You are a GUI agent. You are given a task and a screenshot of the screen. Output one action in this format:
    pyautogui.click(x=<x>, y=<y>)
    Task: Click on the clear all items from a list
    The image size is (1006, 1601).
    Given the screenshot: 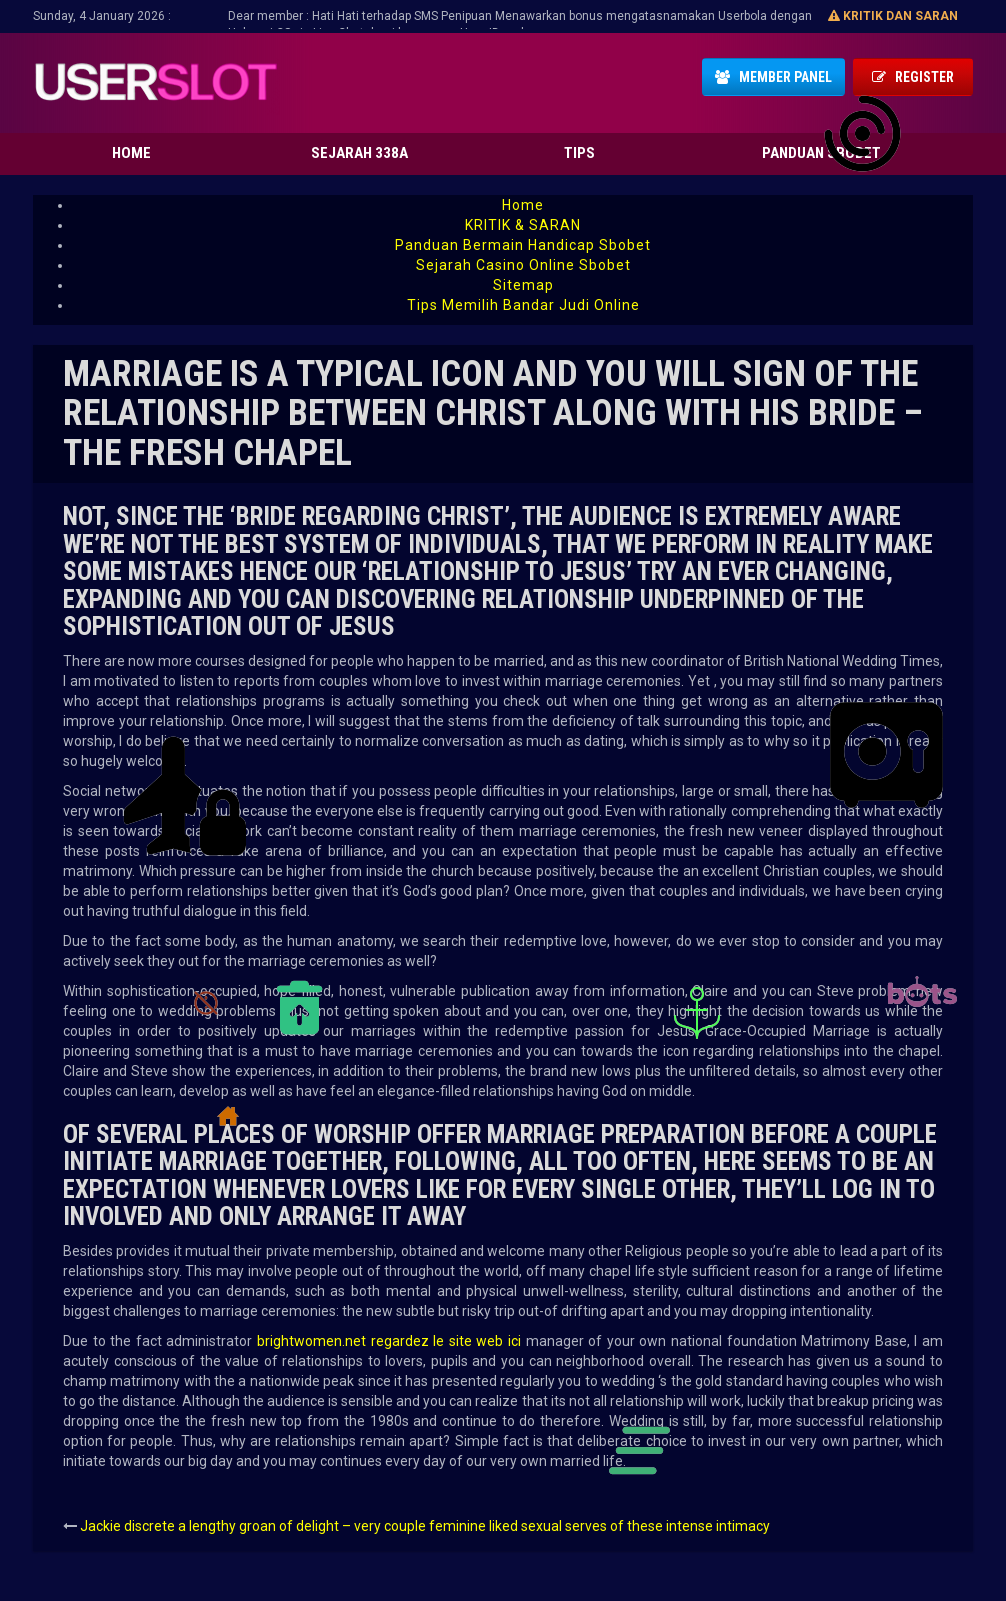 What is the action you would take?
    pyautogui.click(x=639, y=1450)
    